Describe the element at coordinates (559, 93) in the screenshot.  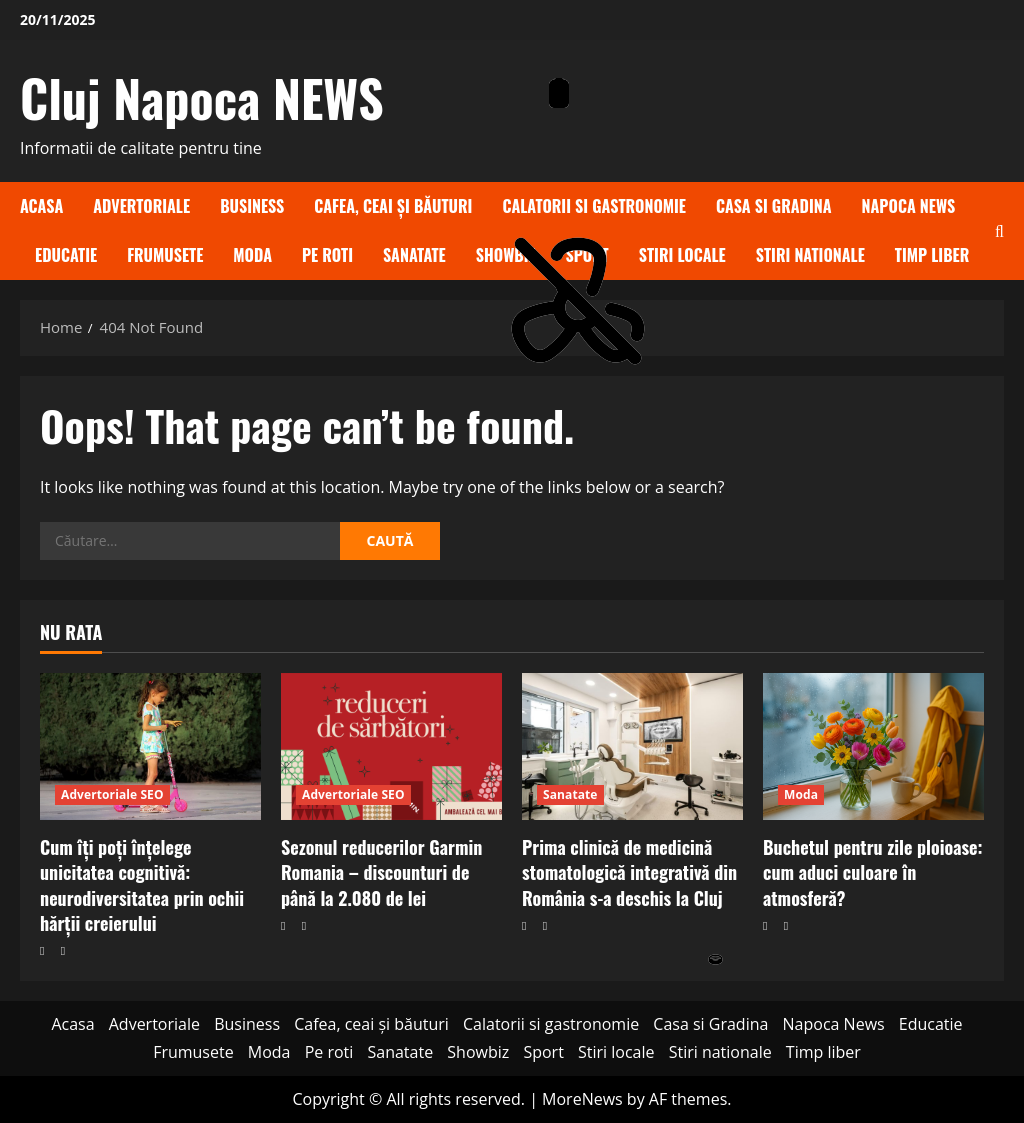
I see `indicates full battery charge status` at that location.